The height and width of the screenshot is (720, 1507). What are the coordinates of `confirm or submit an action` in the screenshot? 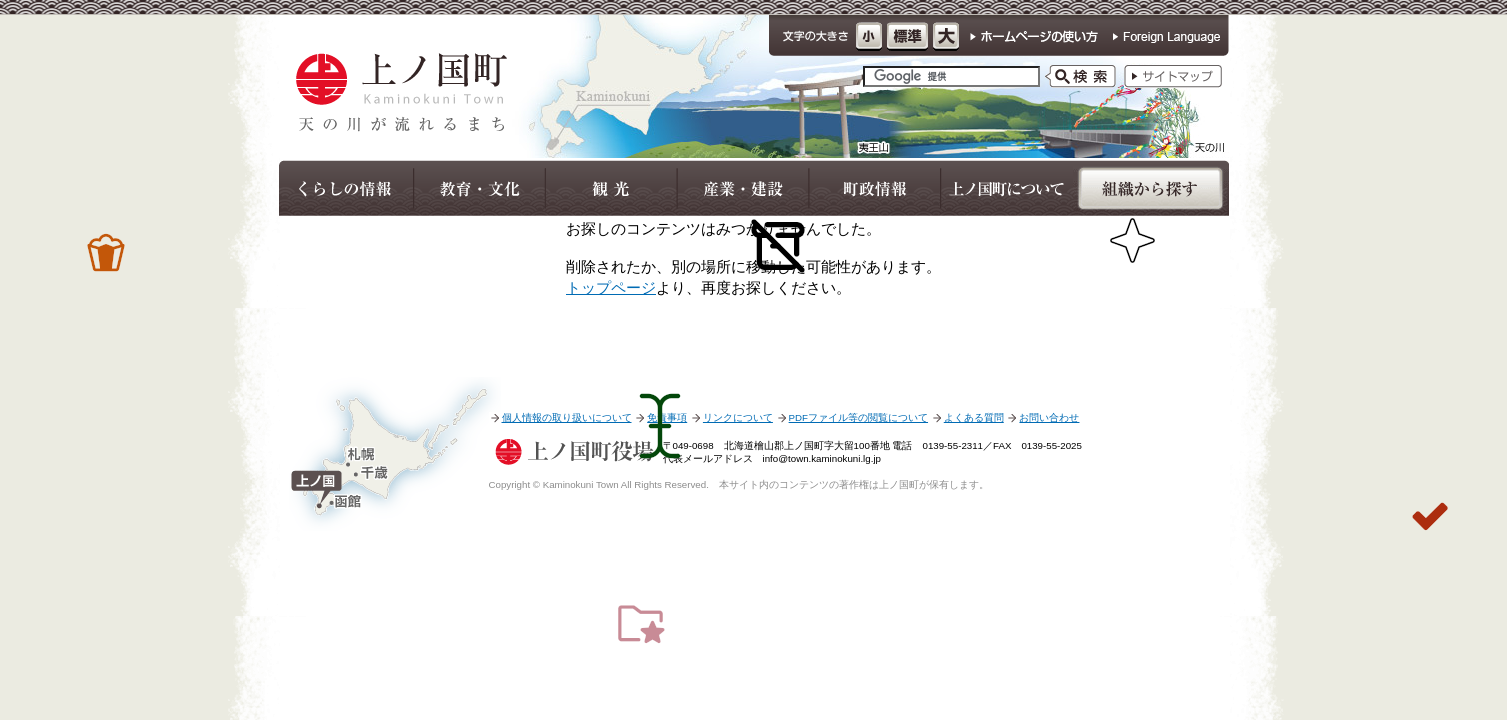 It's located at (1429, 515).